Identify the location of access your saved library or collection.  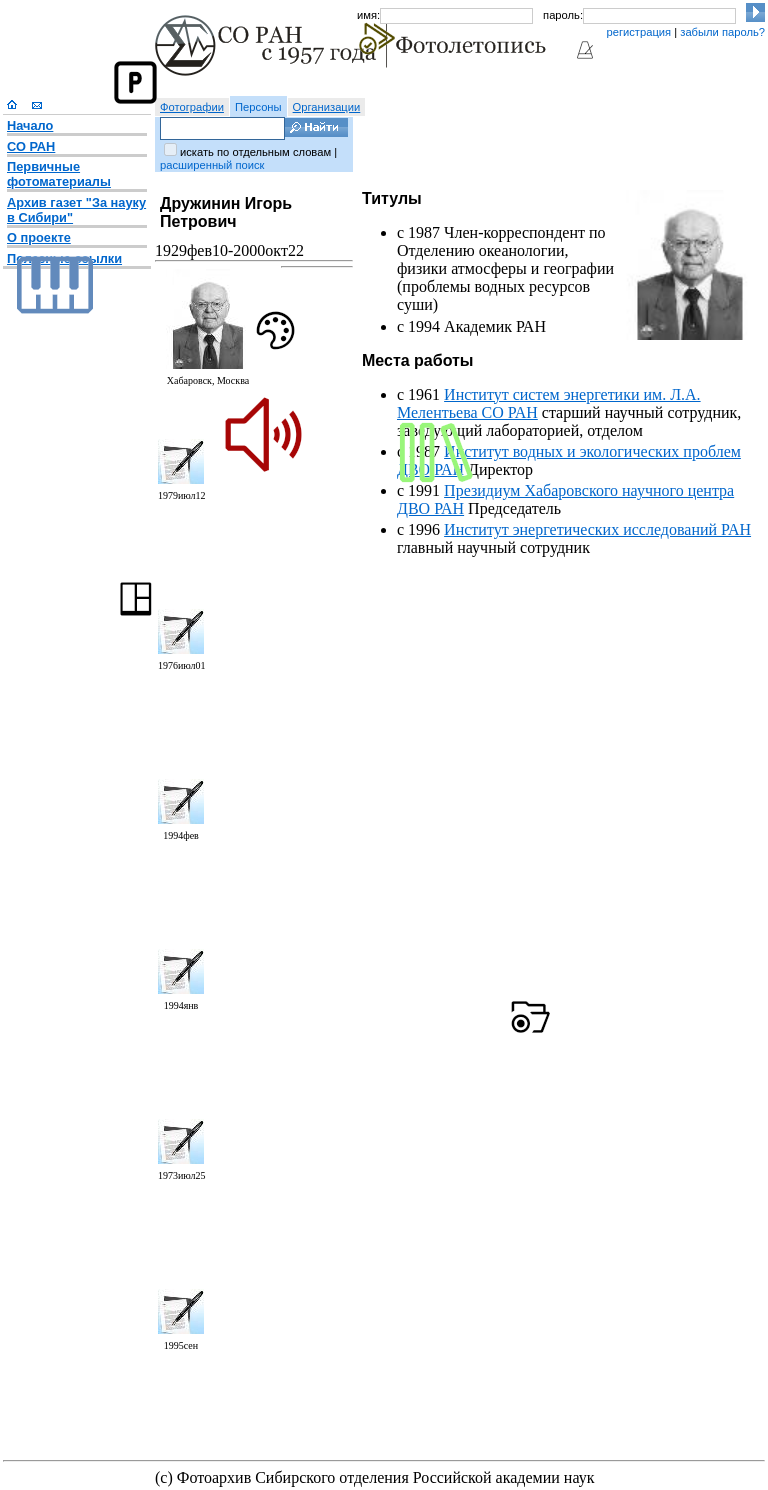
(434, 452).